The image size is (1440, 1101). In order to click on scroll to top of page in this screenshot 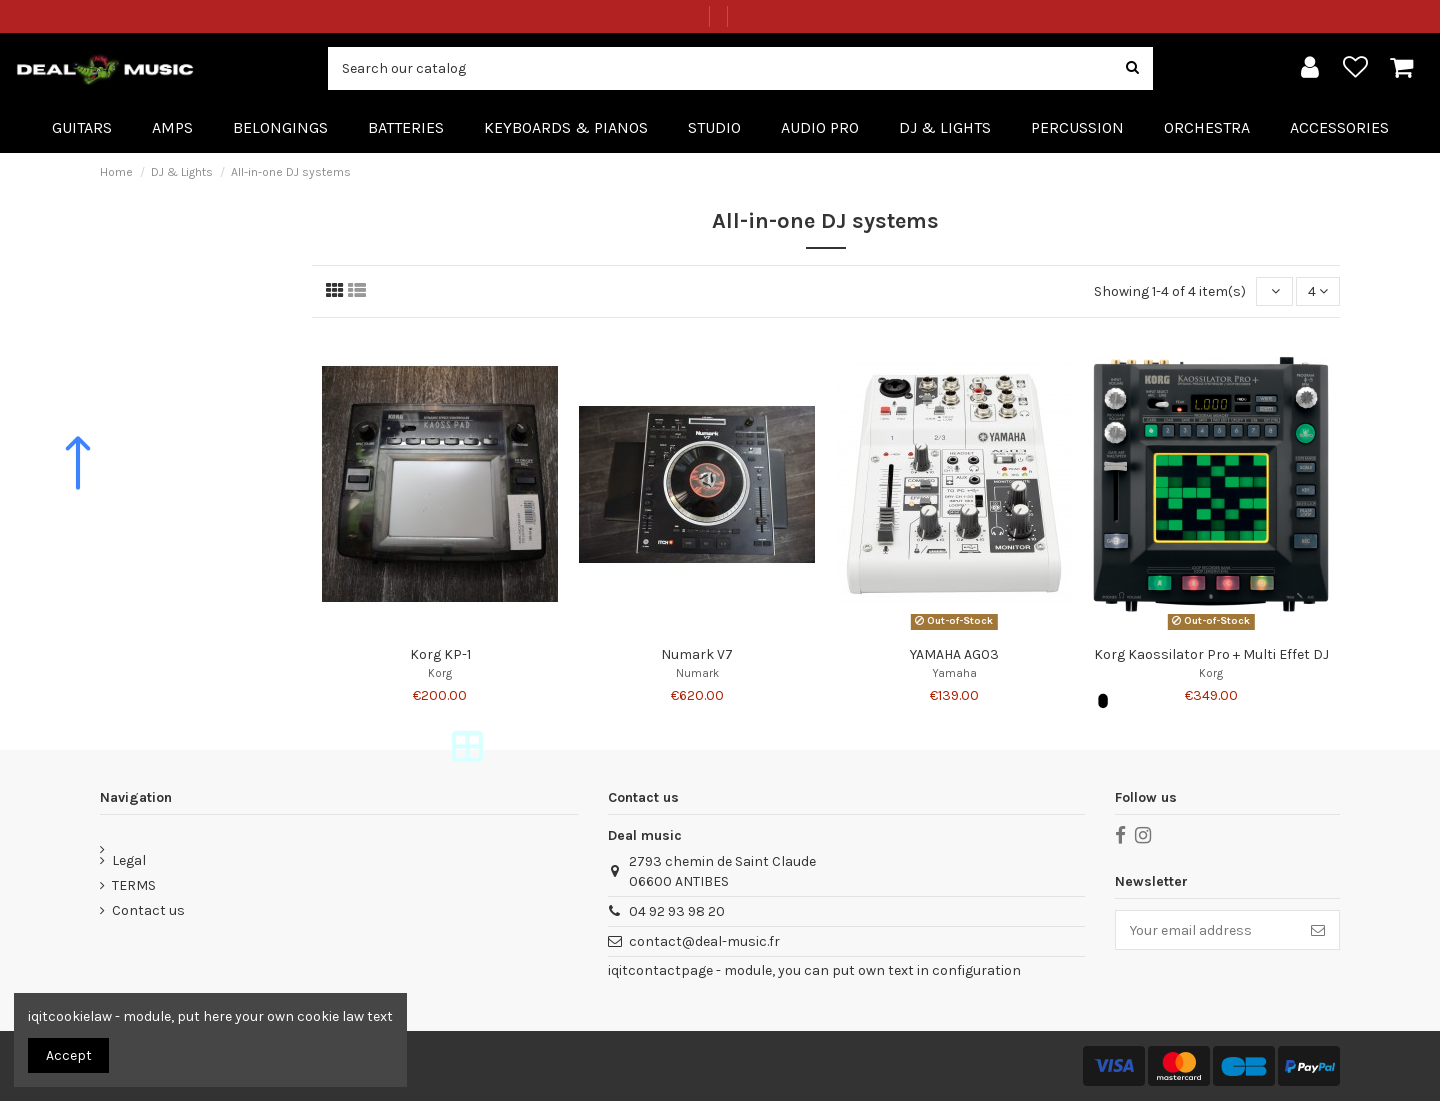, I will do `click(78, 463)`.